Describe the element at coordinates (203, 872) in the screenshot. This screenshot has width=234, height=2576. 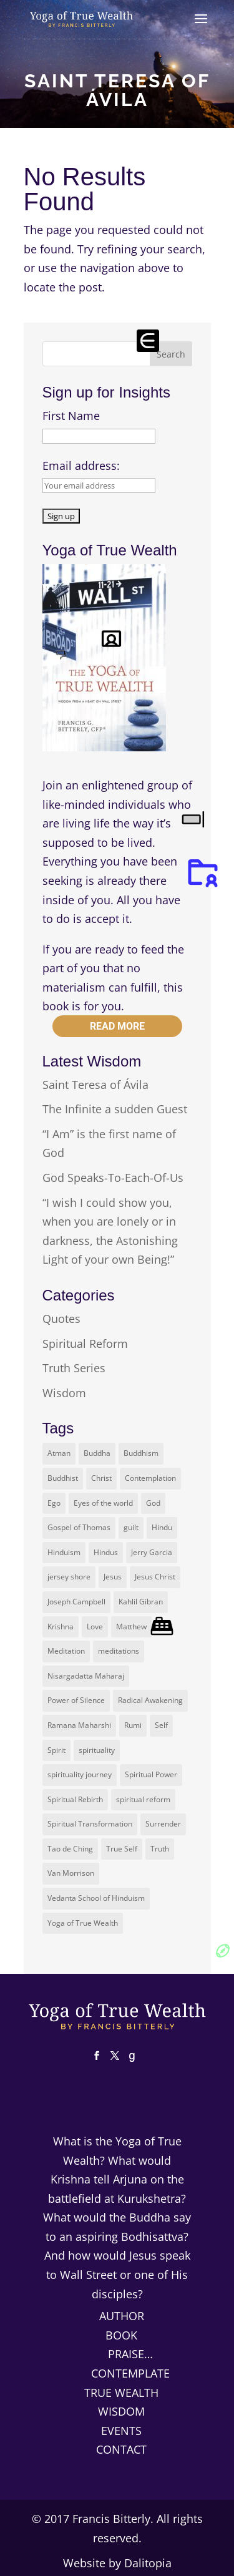
I see `access user files or personal folder` at that location.